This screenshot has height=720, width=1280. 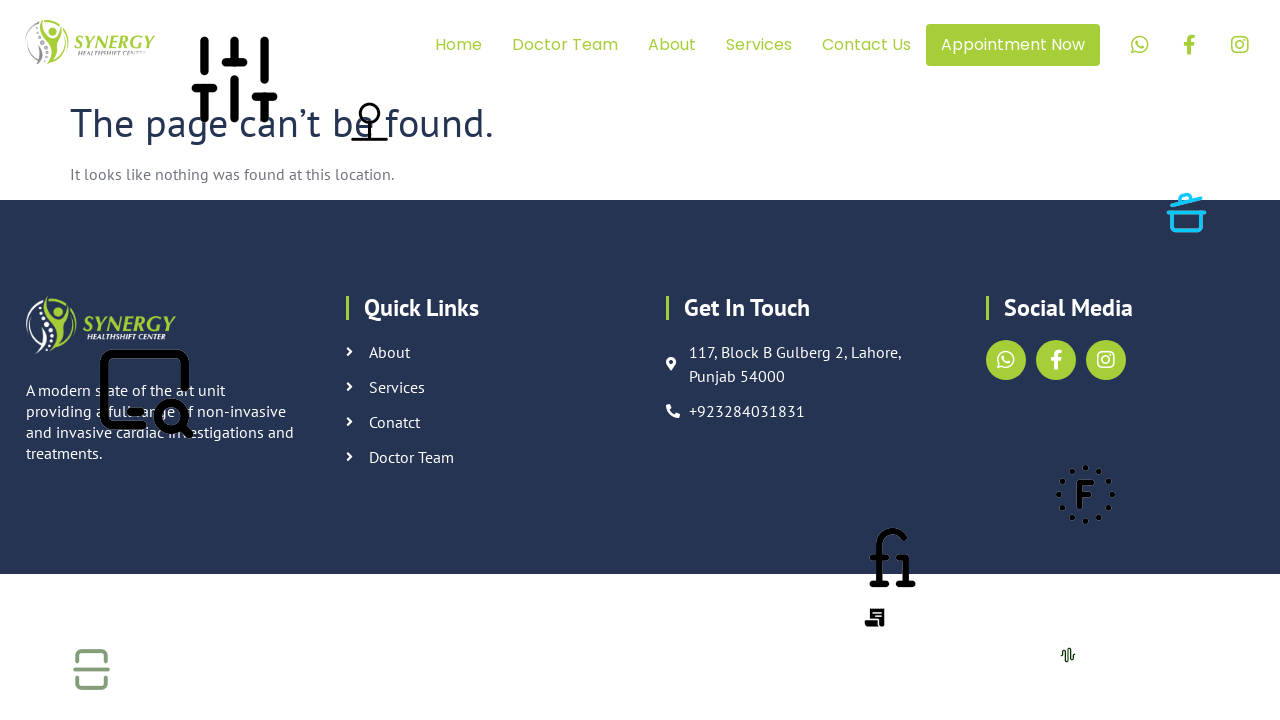 What do you see at coordinates (234, 79) in the screenshot?
I see `adjust settings or preferences` at bounding box center [234, 79].